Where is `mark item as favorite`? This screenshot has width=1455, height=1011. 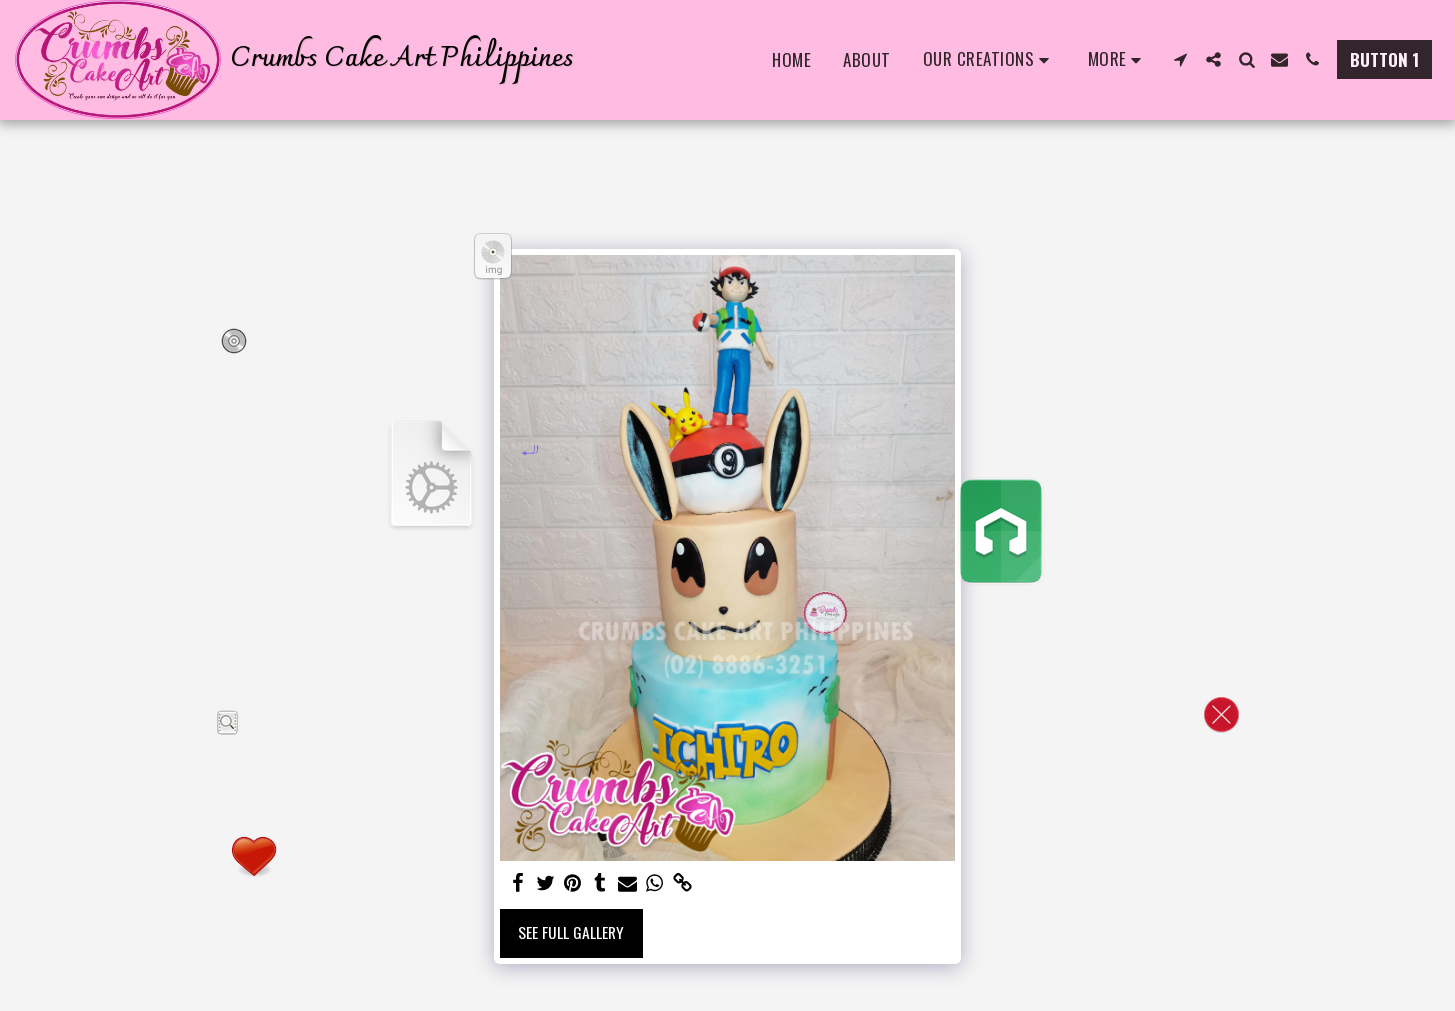 mark item as favorite is located at coordinates (254, 857).